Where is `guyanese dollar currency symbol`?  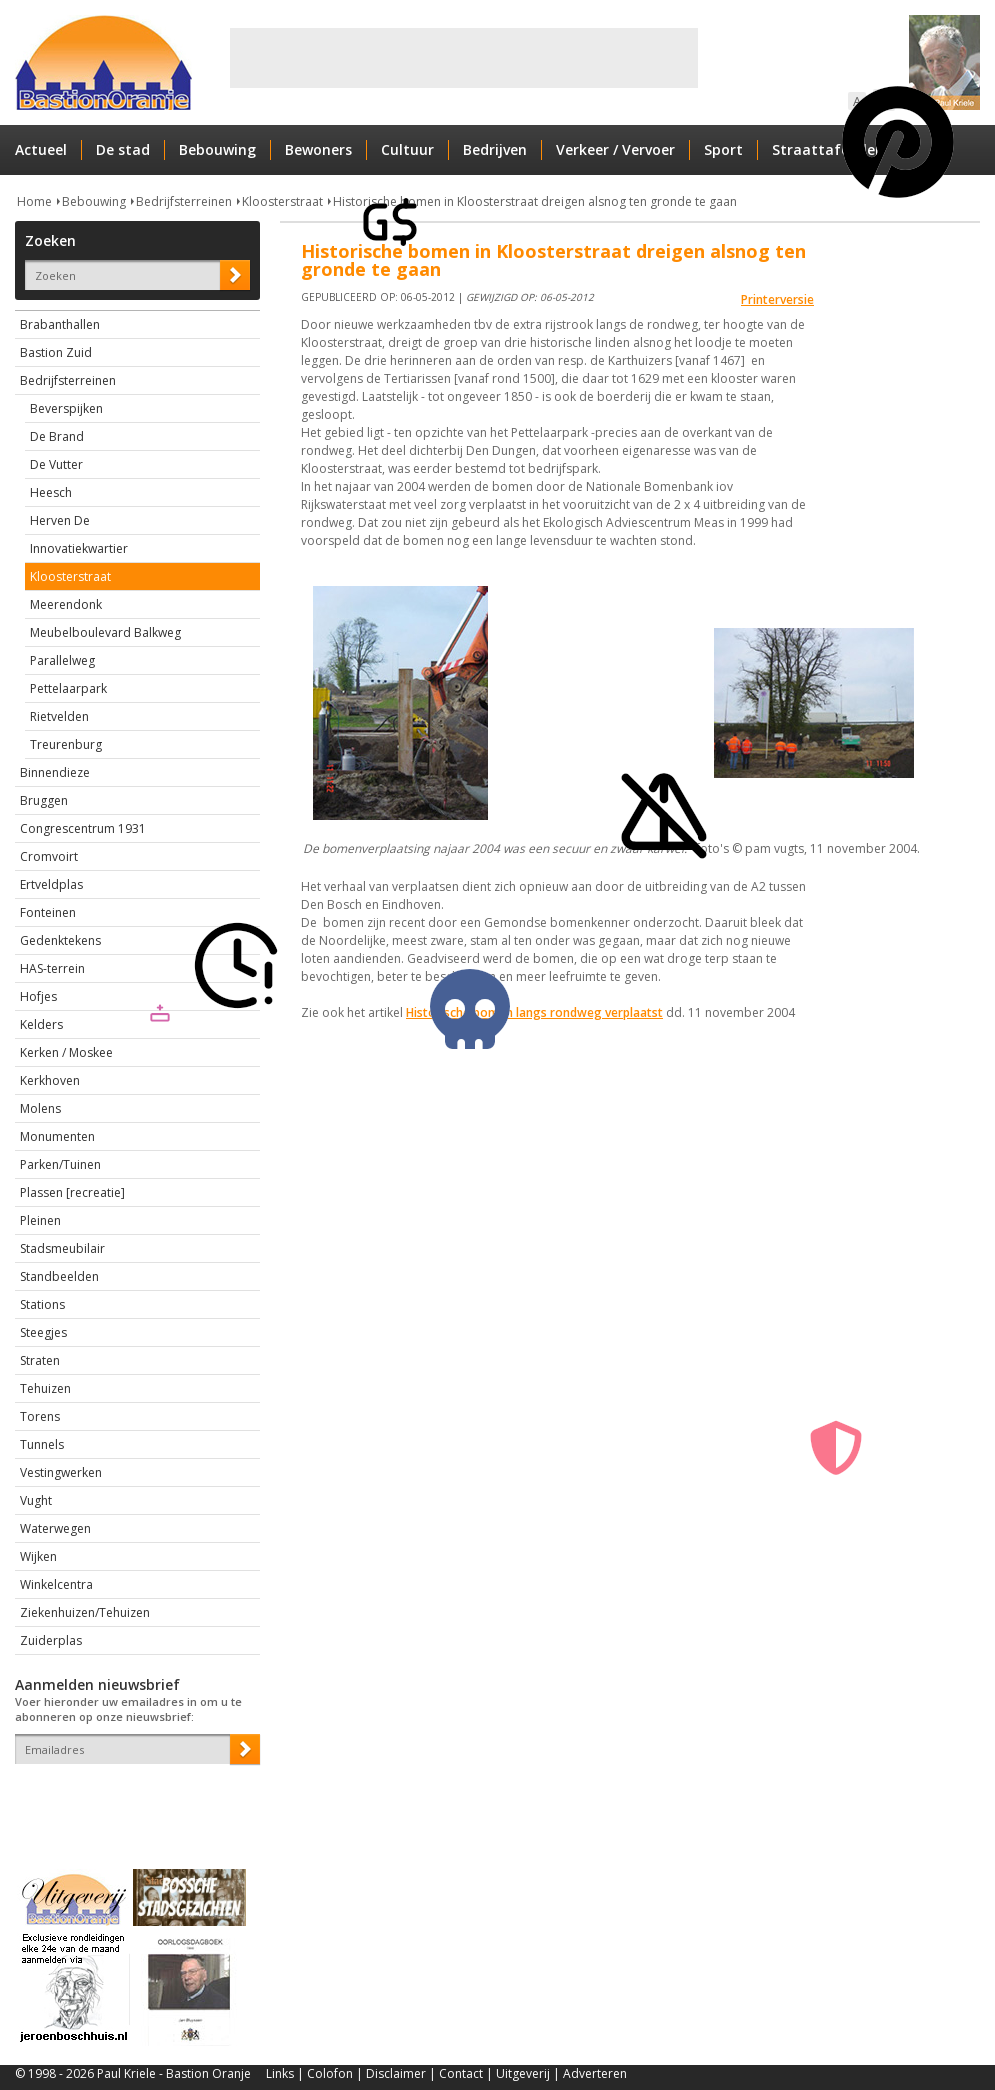 guyanese dollar currency symbol is located at coordinates (390, 222).